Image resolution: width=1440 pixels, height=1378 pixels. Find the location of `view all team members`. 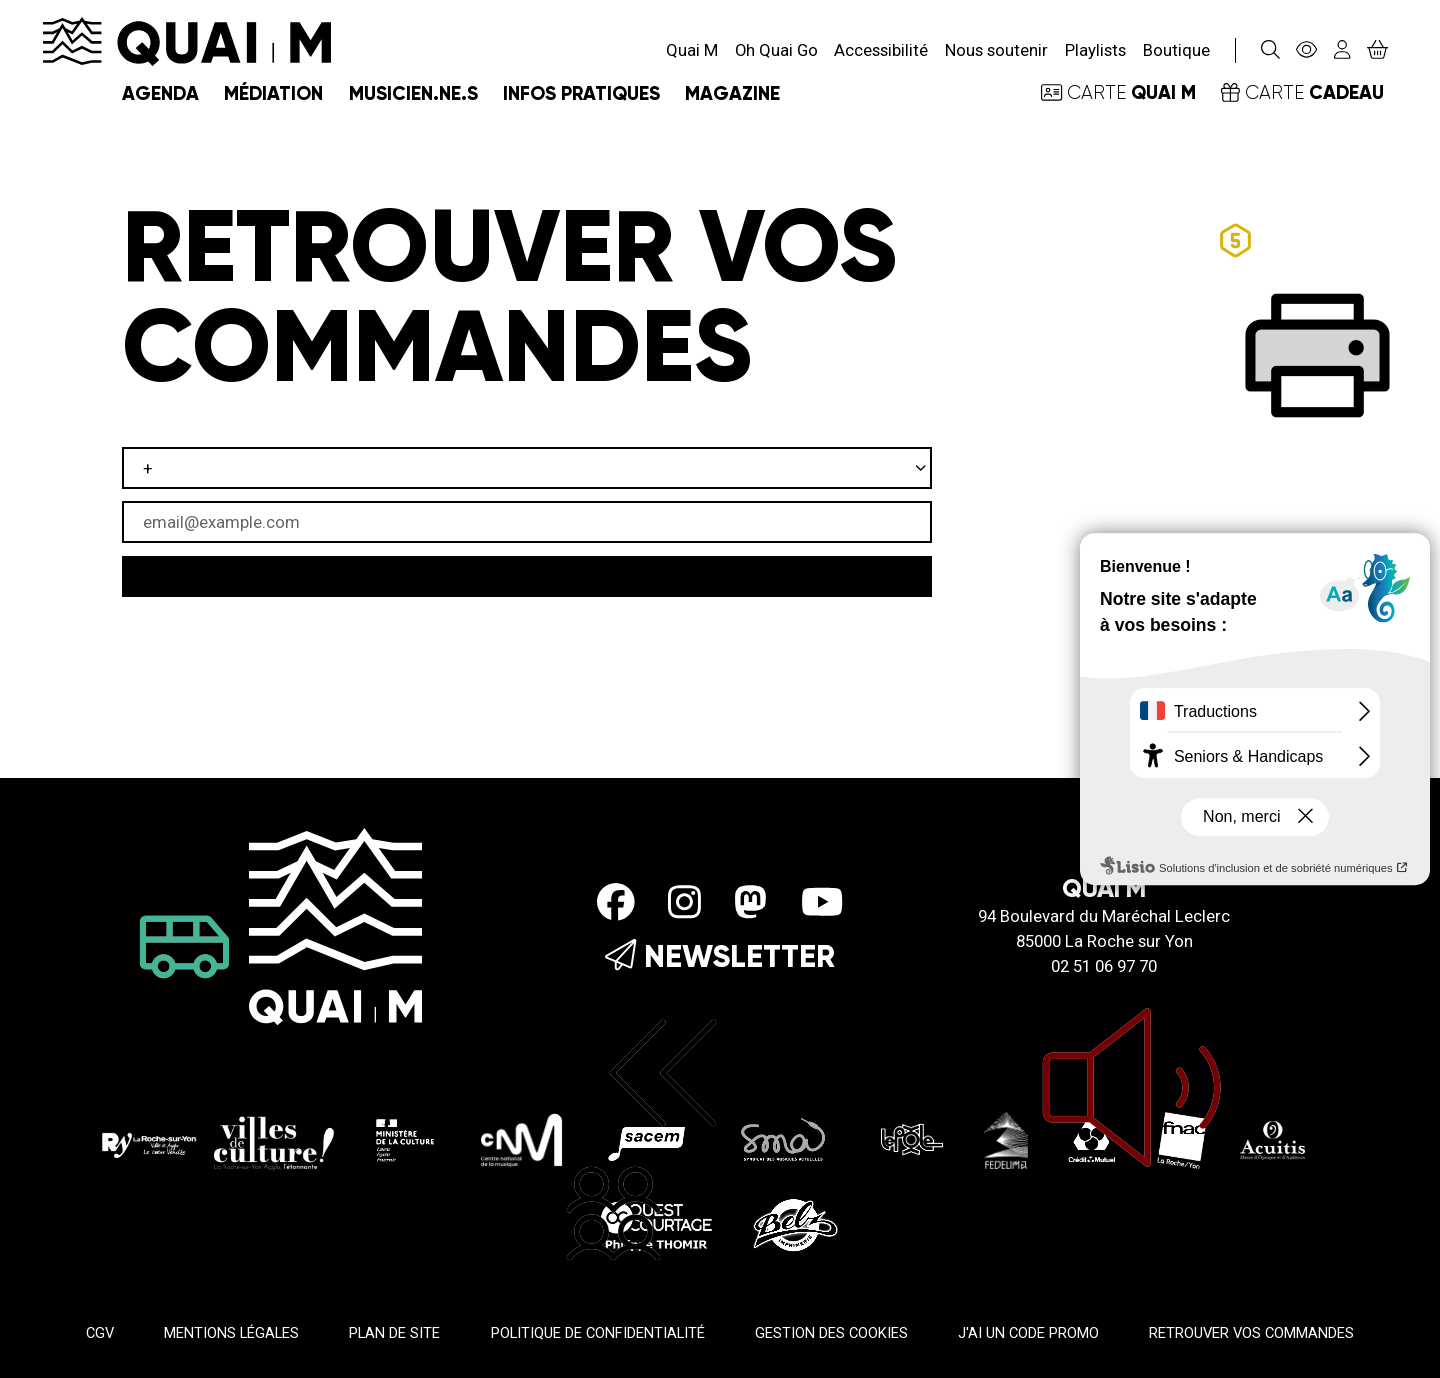

view all team members is located at coordinates (613, 1213).